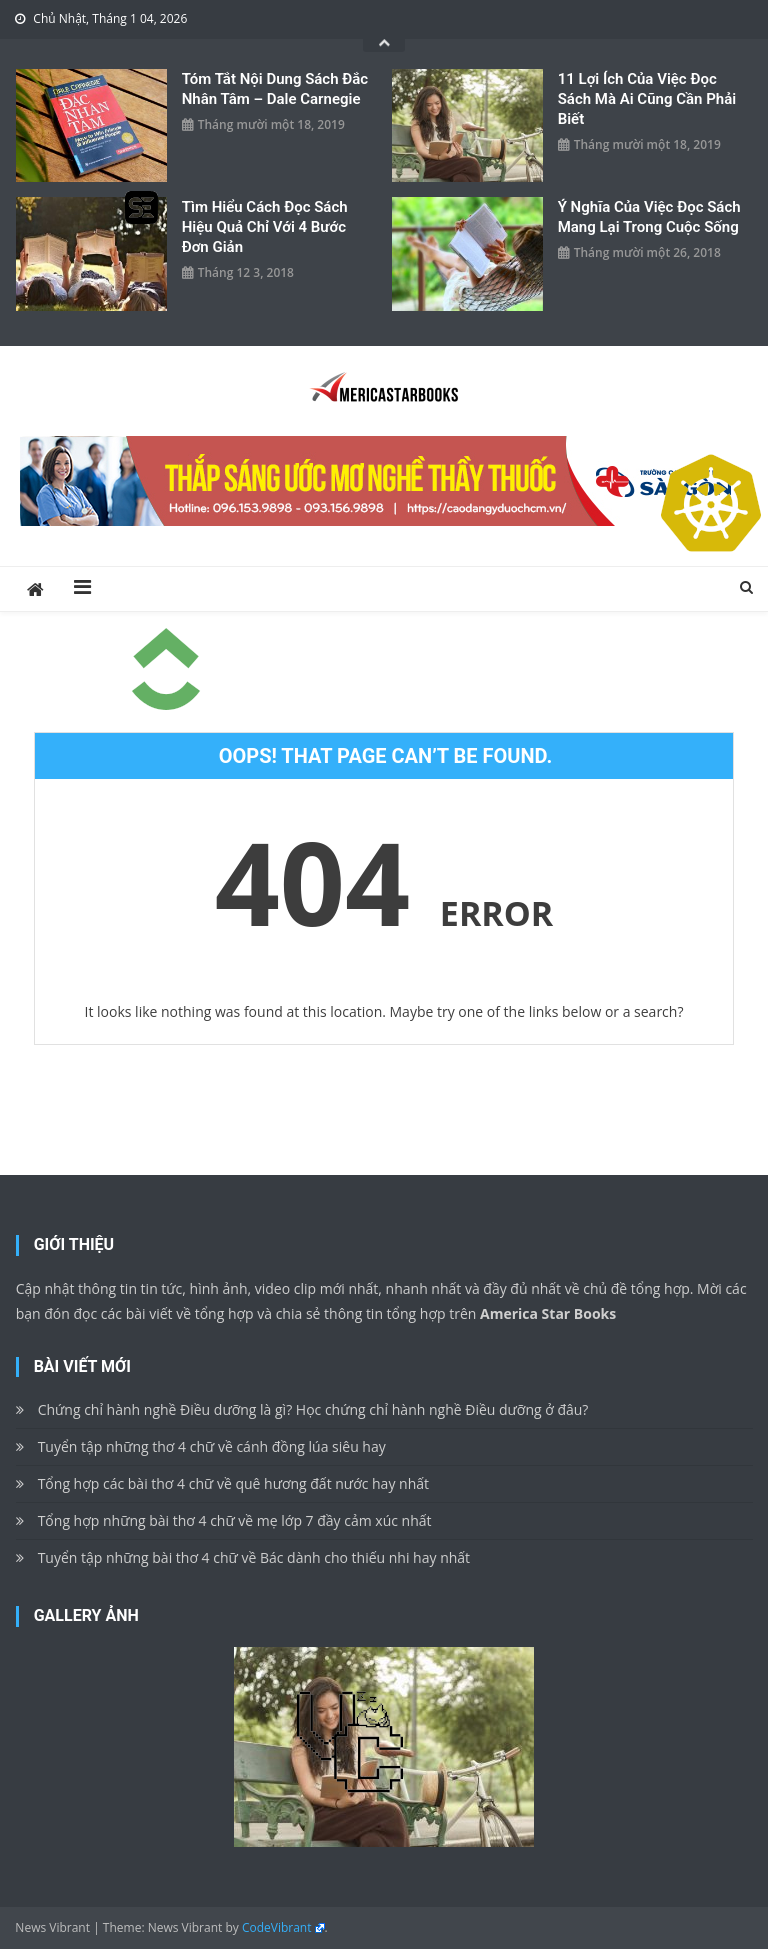 This screenshot has width=768, height=1949. Describe the element at coordinates (350, 1742) in the screenshot. I see `open vencord discord client mod settings` at that location.